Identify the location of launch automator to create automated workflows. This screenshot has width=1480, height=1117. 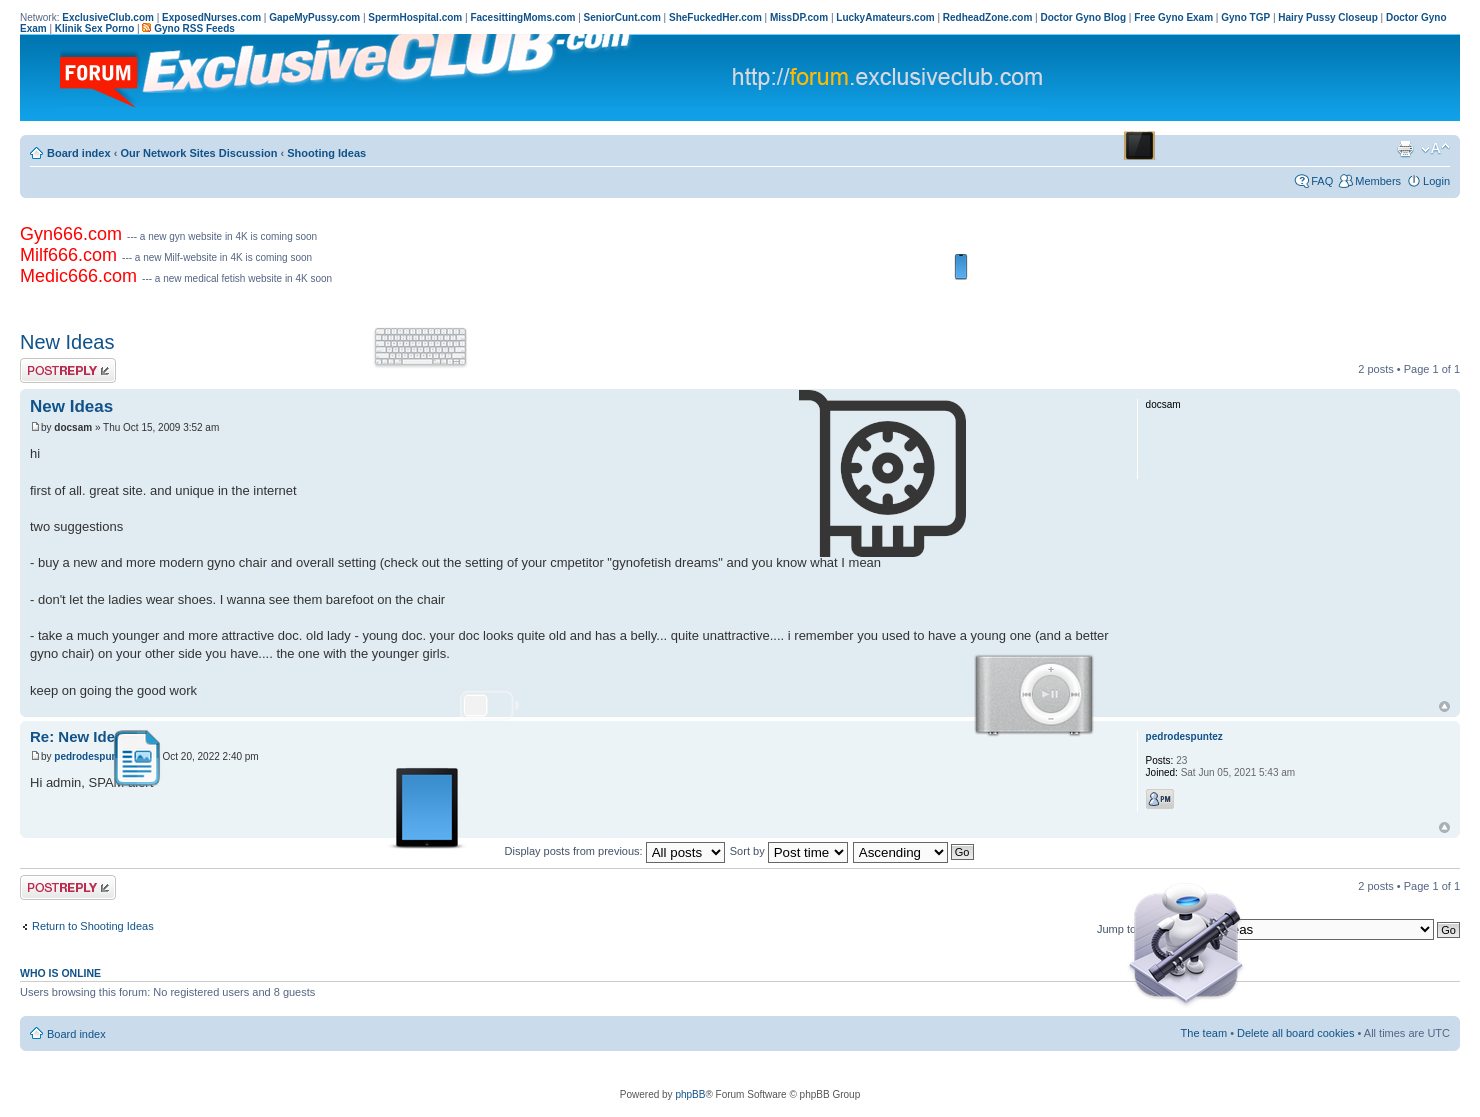
(1186, 945).